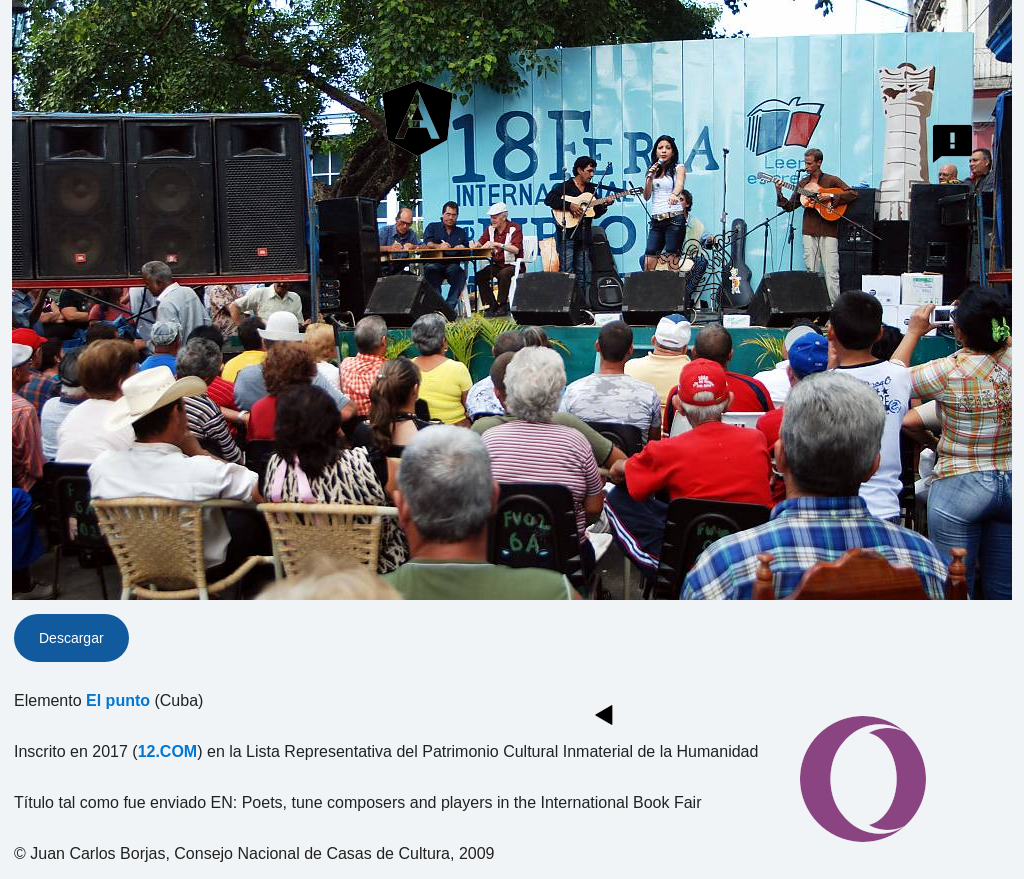  What do you see at coordinates (697, 270) in the screenshot?
I see `visit razer website or store` at bounding box center [697, 270].